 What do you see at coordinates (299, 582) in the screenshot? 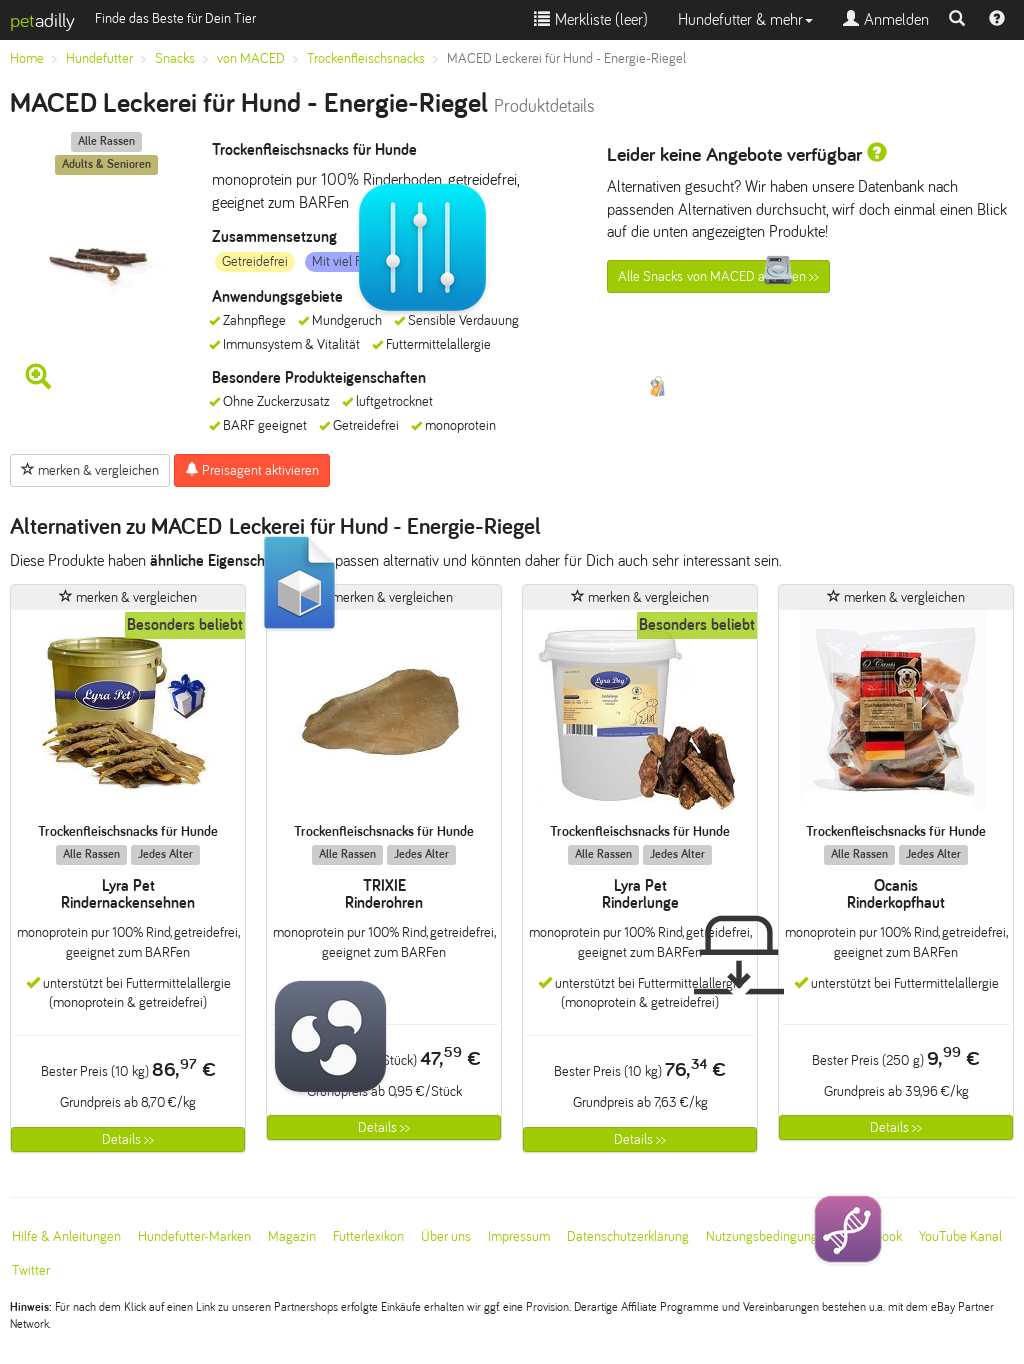
I see `flatpak application reference file` at bounding box center [299, 582].